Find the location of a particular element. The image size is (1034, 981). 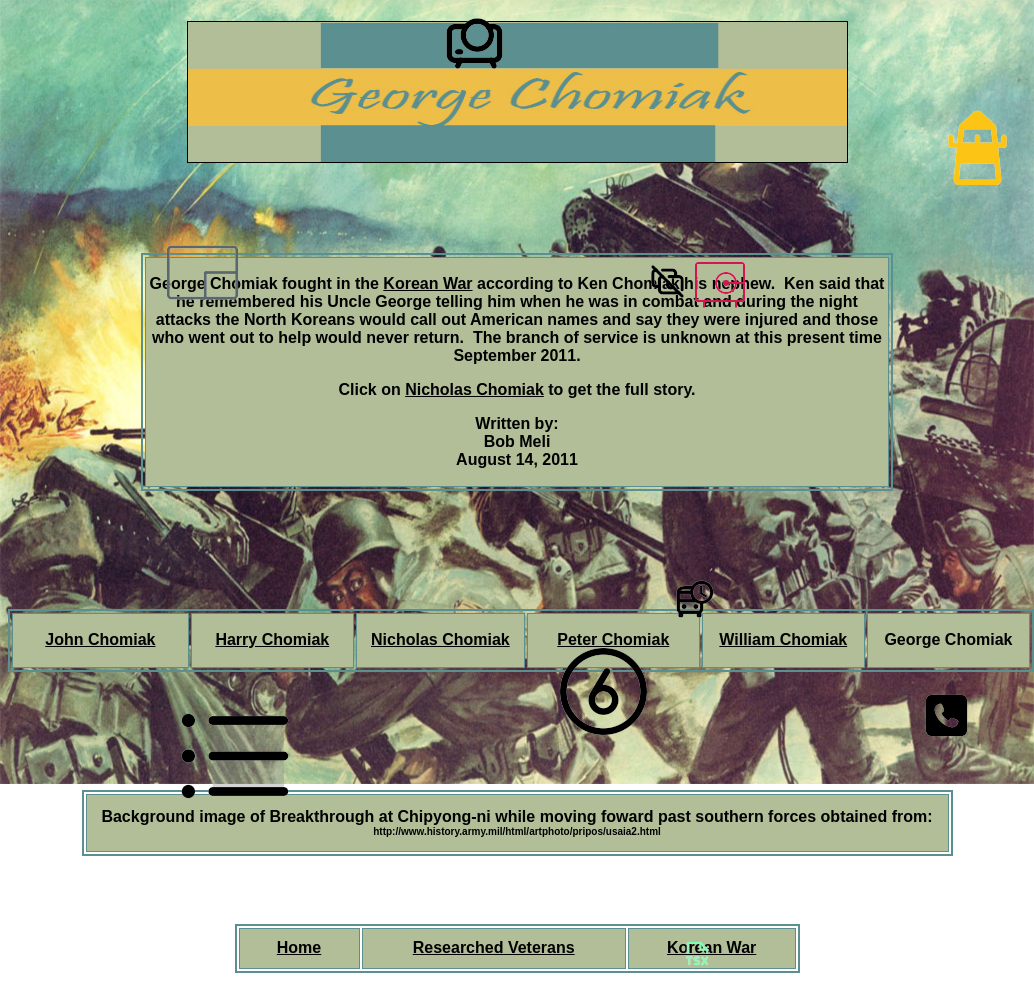

indicates step six in a multi-step process is located at coordinates (603, 691).